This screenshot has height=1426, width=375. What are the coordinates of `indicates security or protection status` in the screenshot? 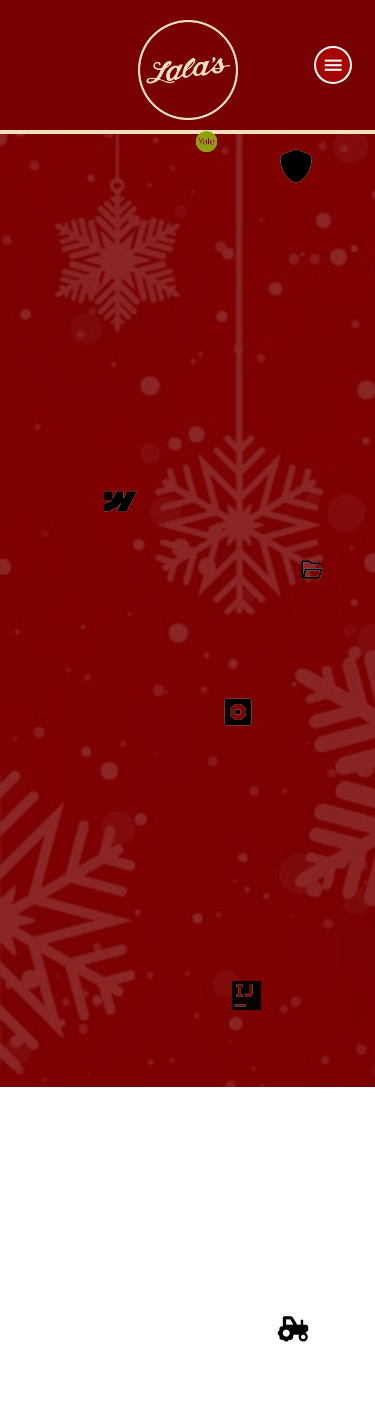 It's located at (296, 166).